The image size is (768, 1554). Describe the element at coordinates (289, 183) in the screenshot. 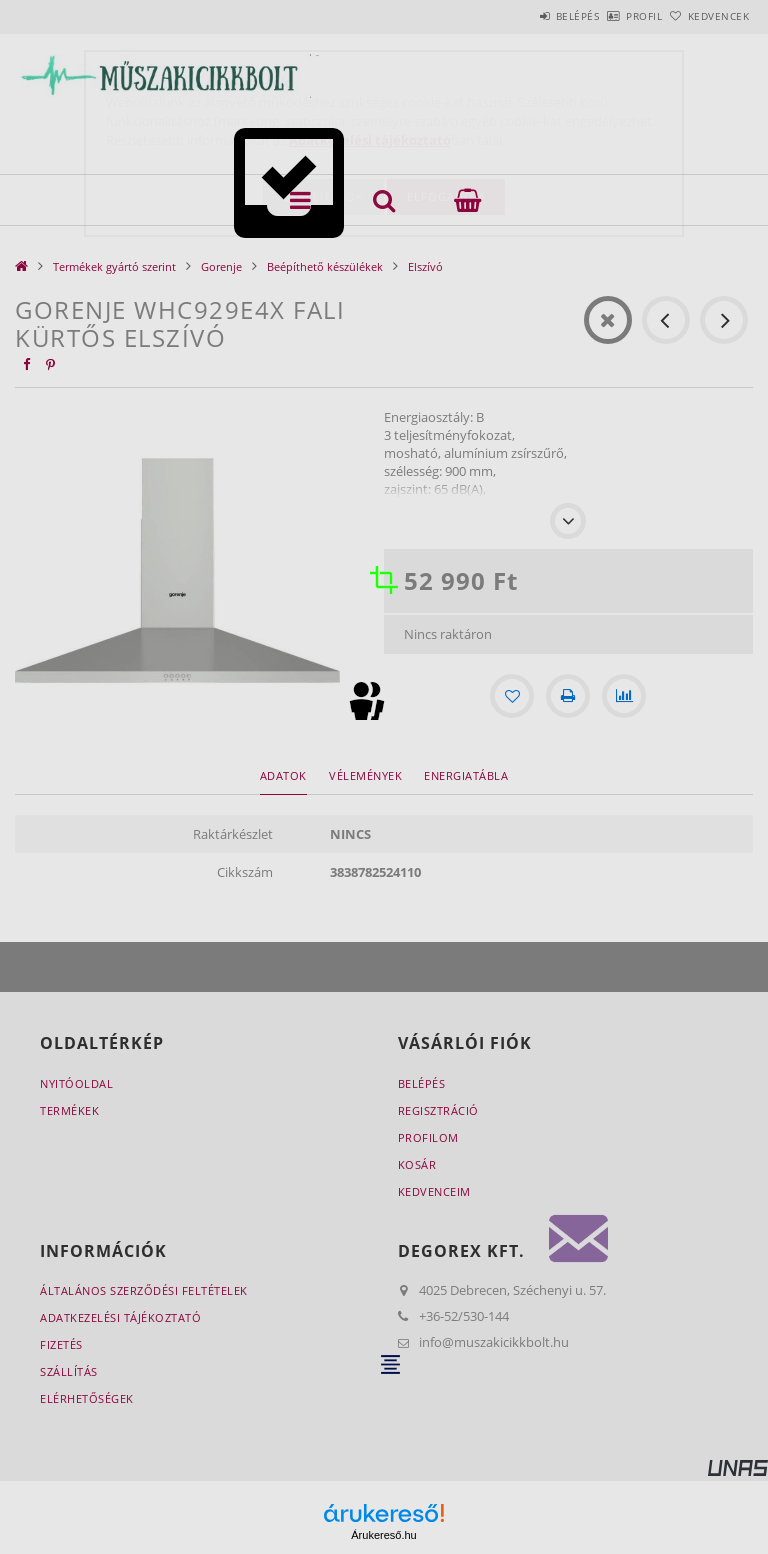

I see `mark all inbox messages as read` at that location.